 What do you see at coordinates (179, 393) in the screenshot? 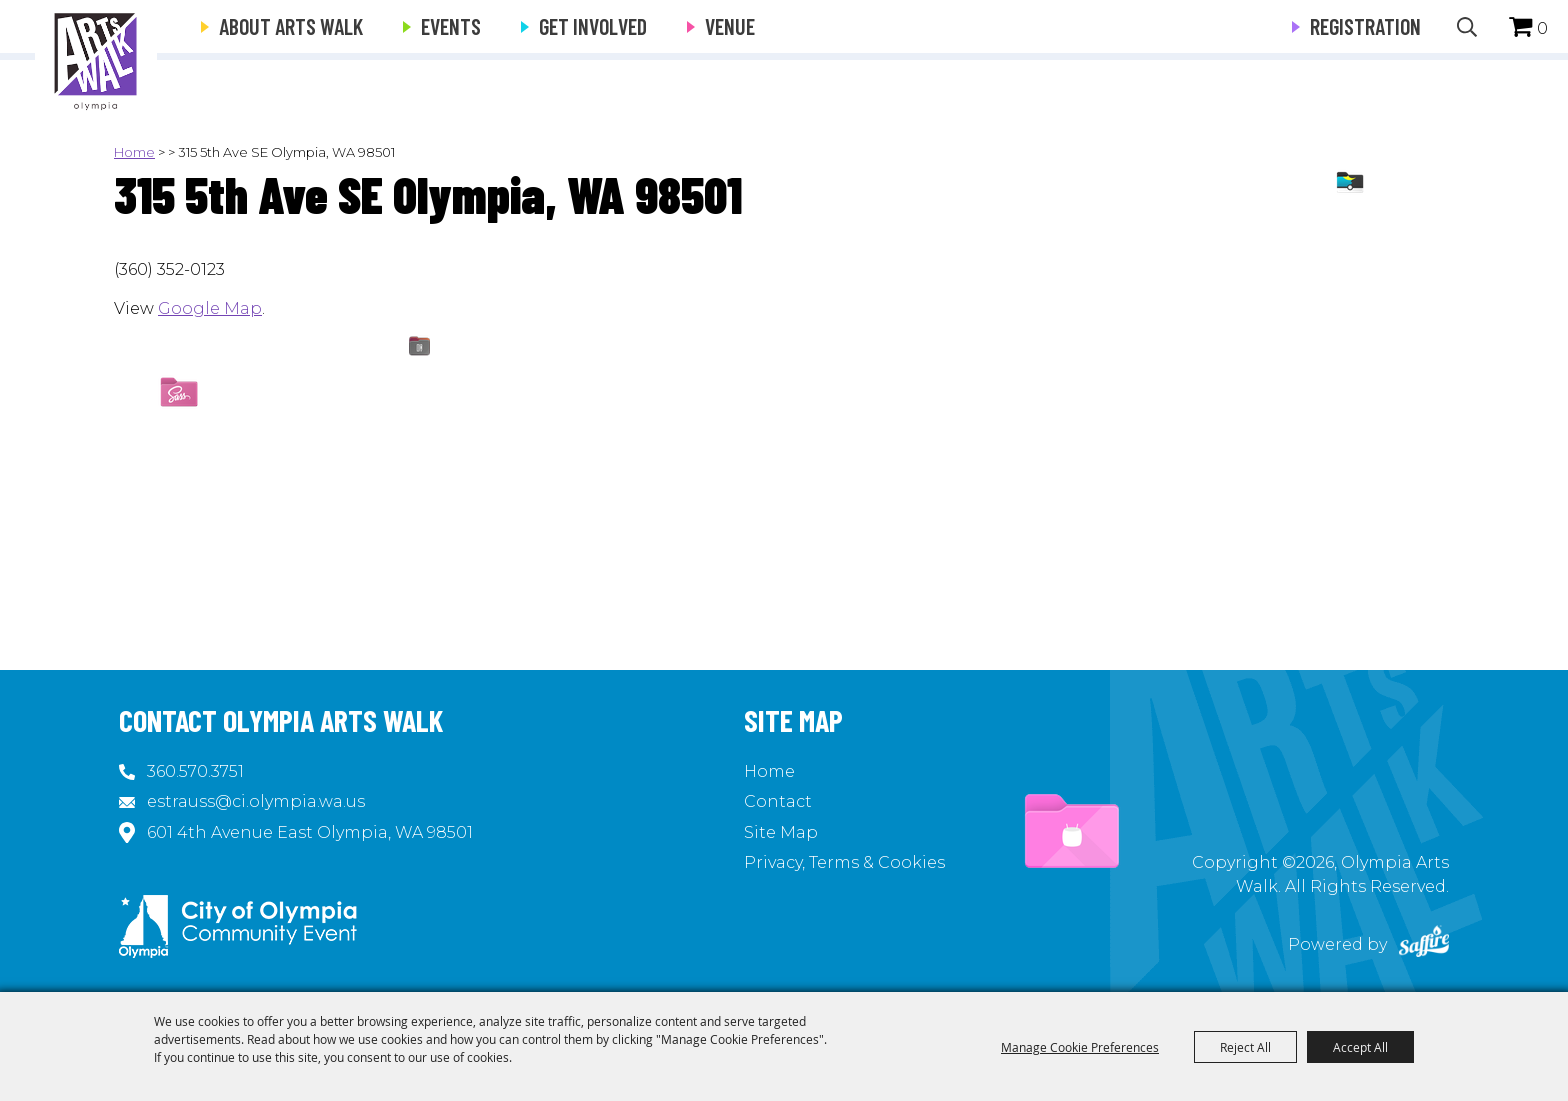
I see `folder containing sass stylesheet files` at bounding box center [179, 393].